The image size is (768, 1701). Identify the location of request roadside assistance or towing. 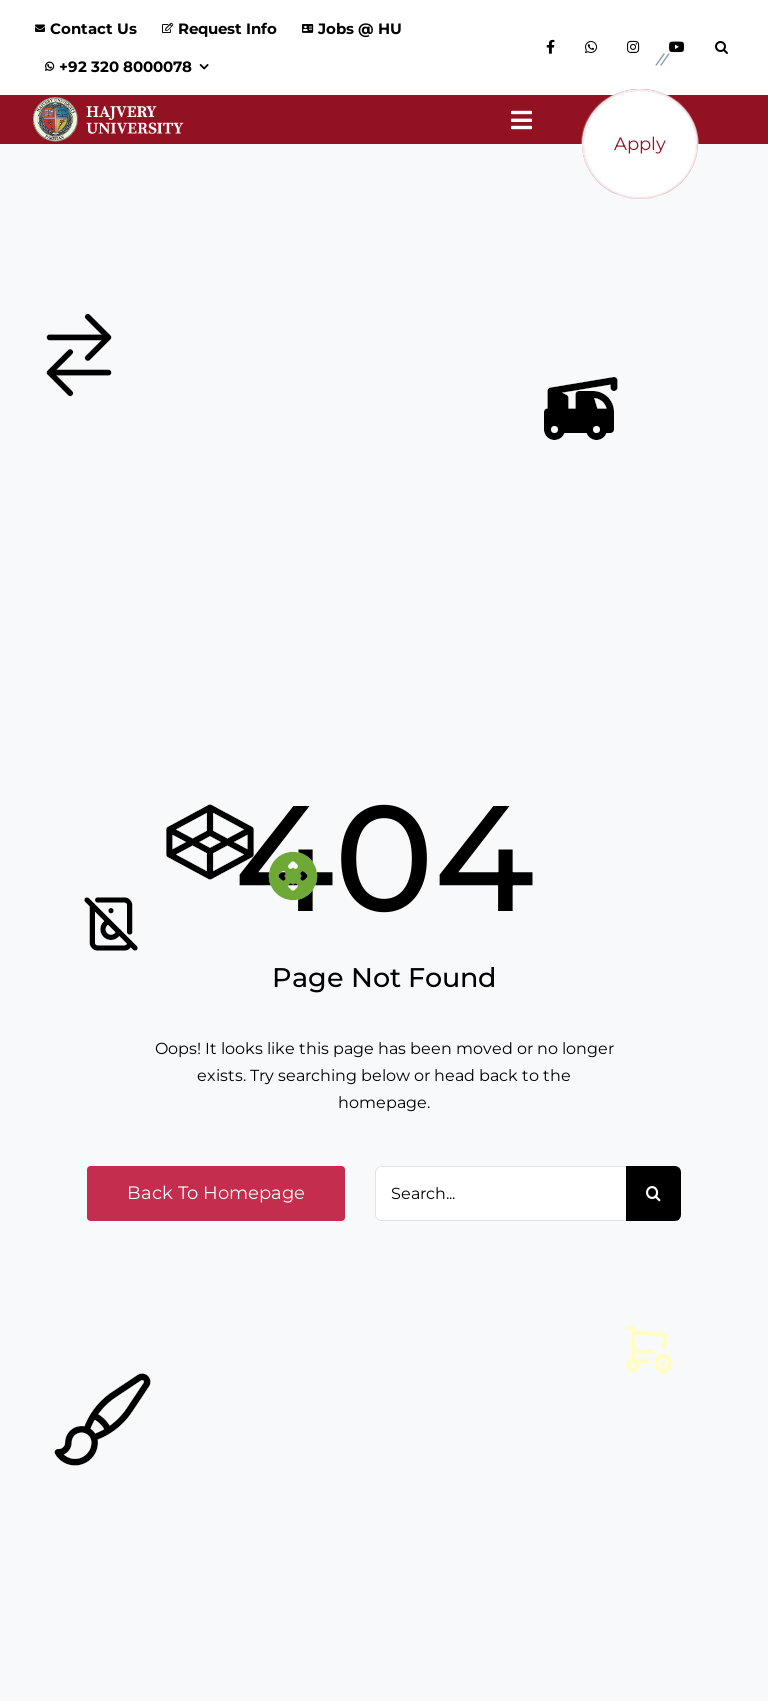
(579, 412).